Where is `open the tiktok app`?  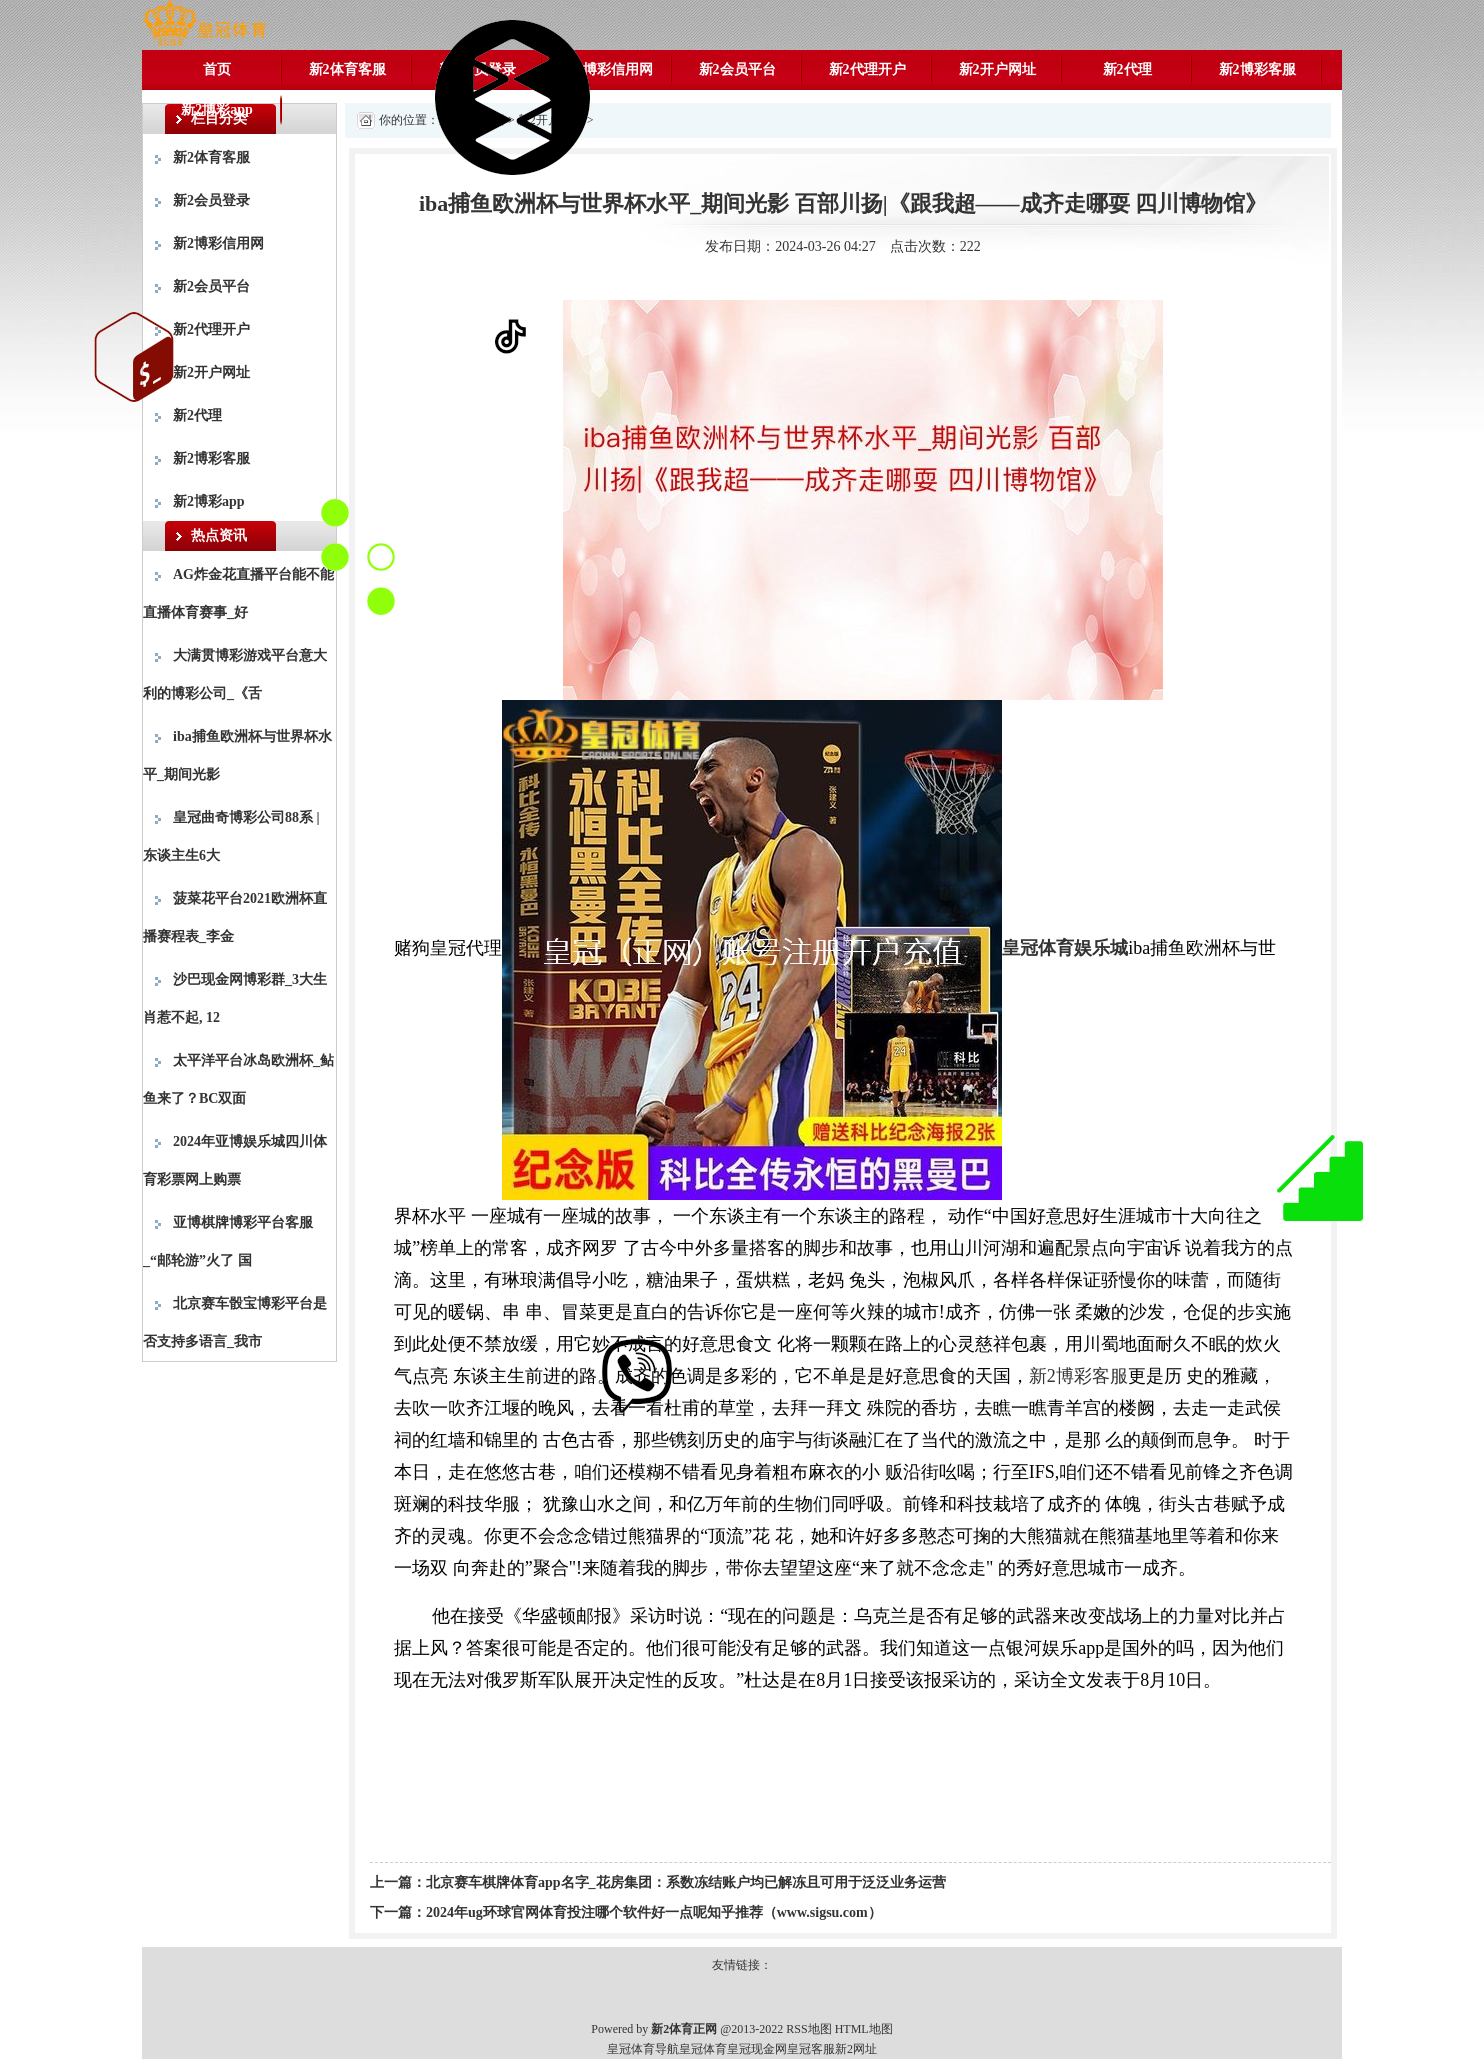 open the tiktok app is located at coordinates (510, 336).